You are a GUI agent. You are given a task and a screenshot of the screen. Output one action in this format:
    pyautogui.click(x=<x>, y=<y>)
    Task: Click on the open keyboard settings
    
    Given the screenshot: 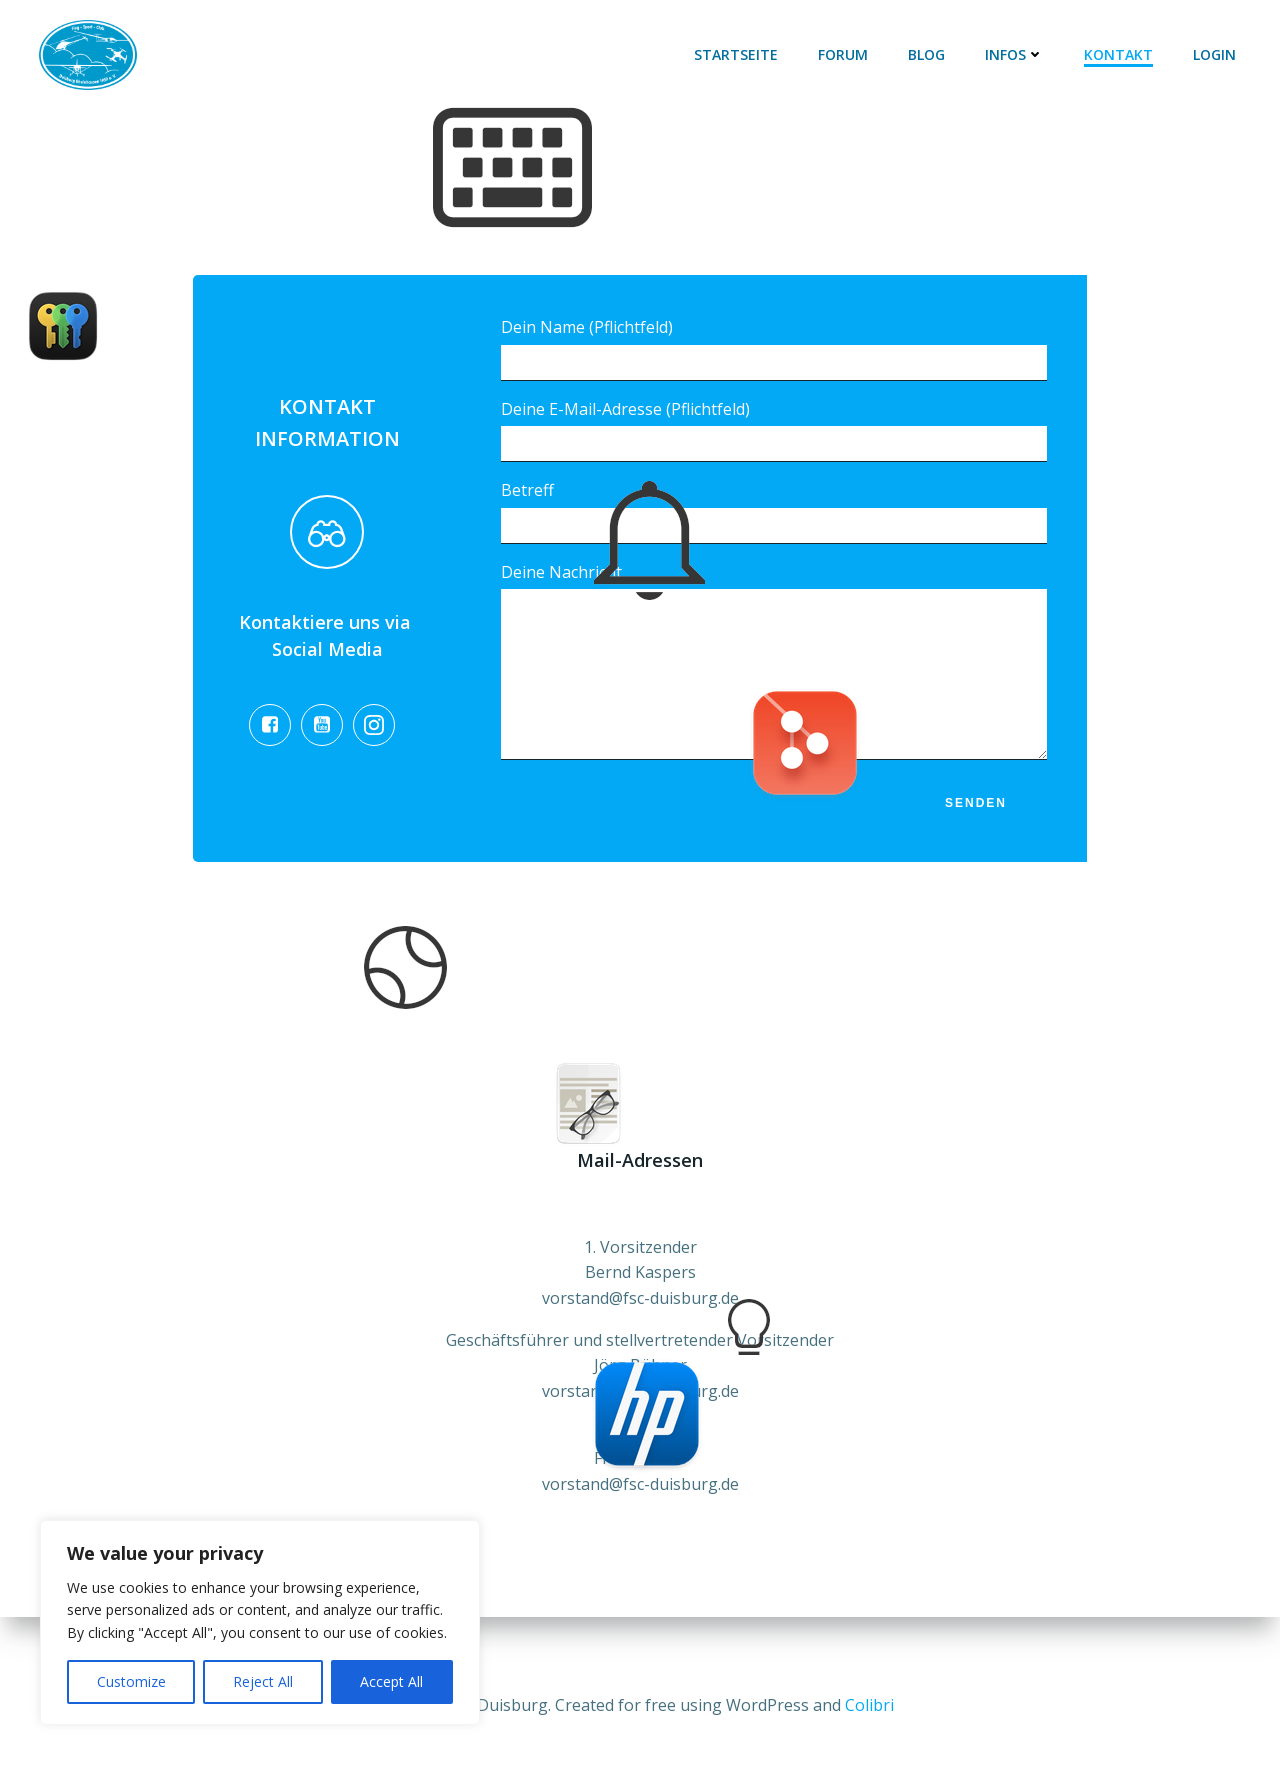 What is the action you would take?
    pyautogui.click(x=512, y=167)
    